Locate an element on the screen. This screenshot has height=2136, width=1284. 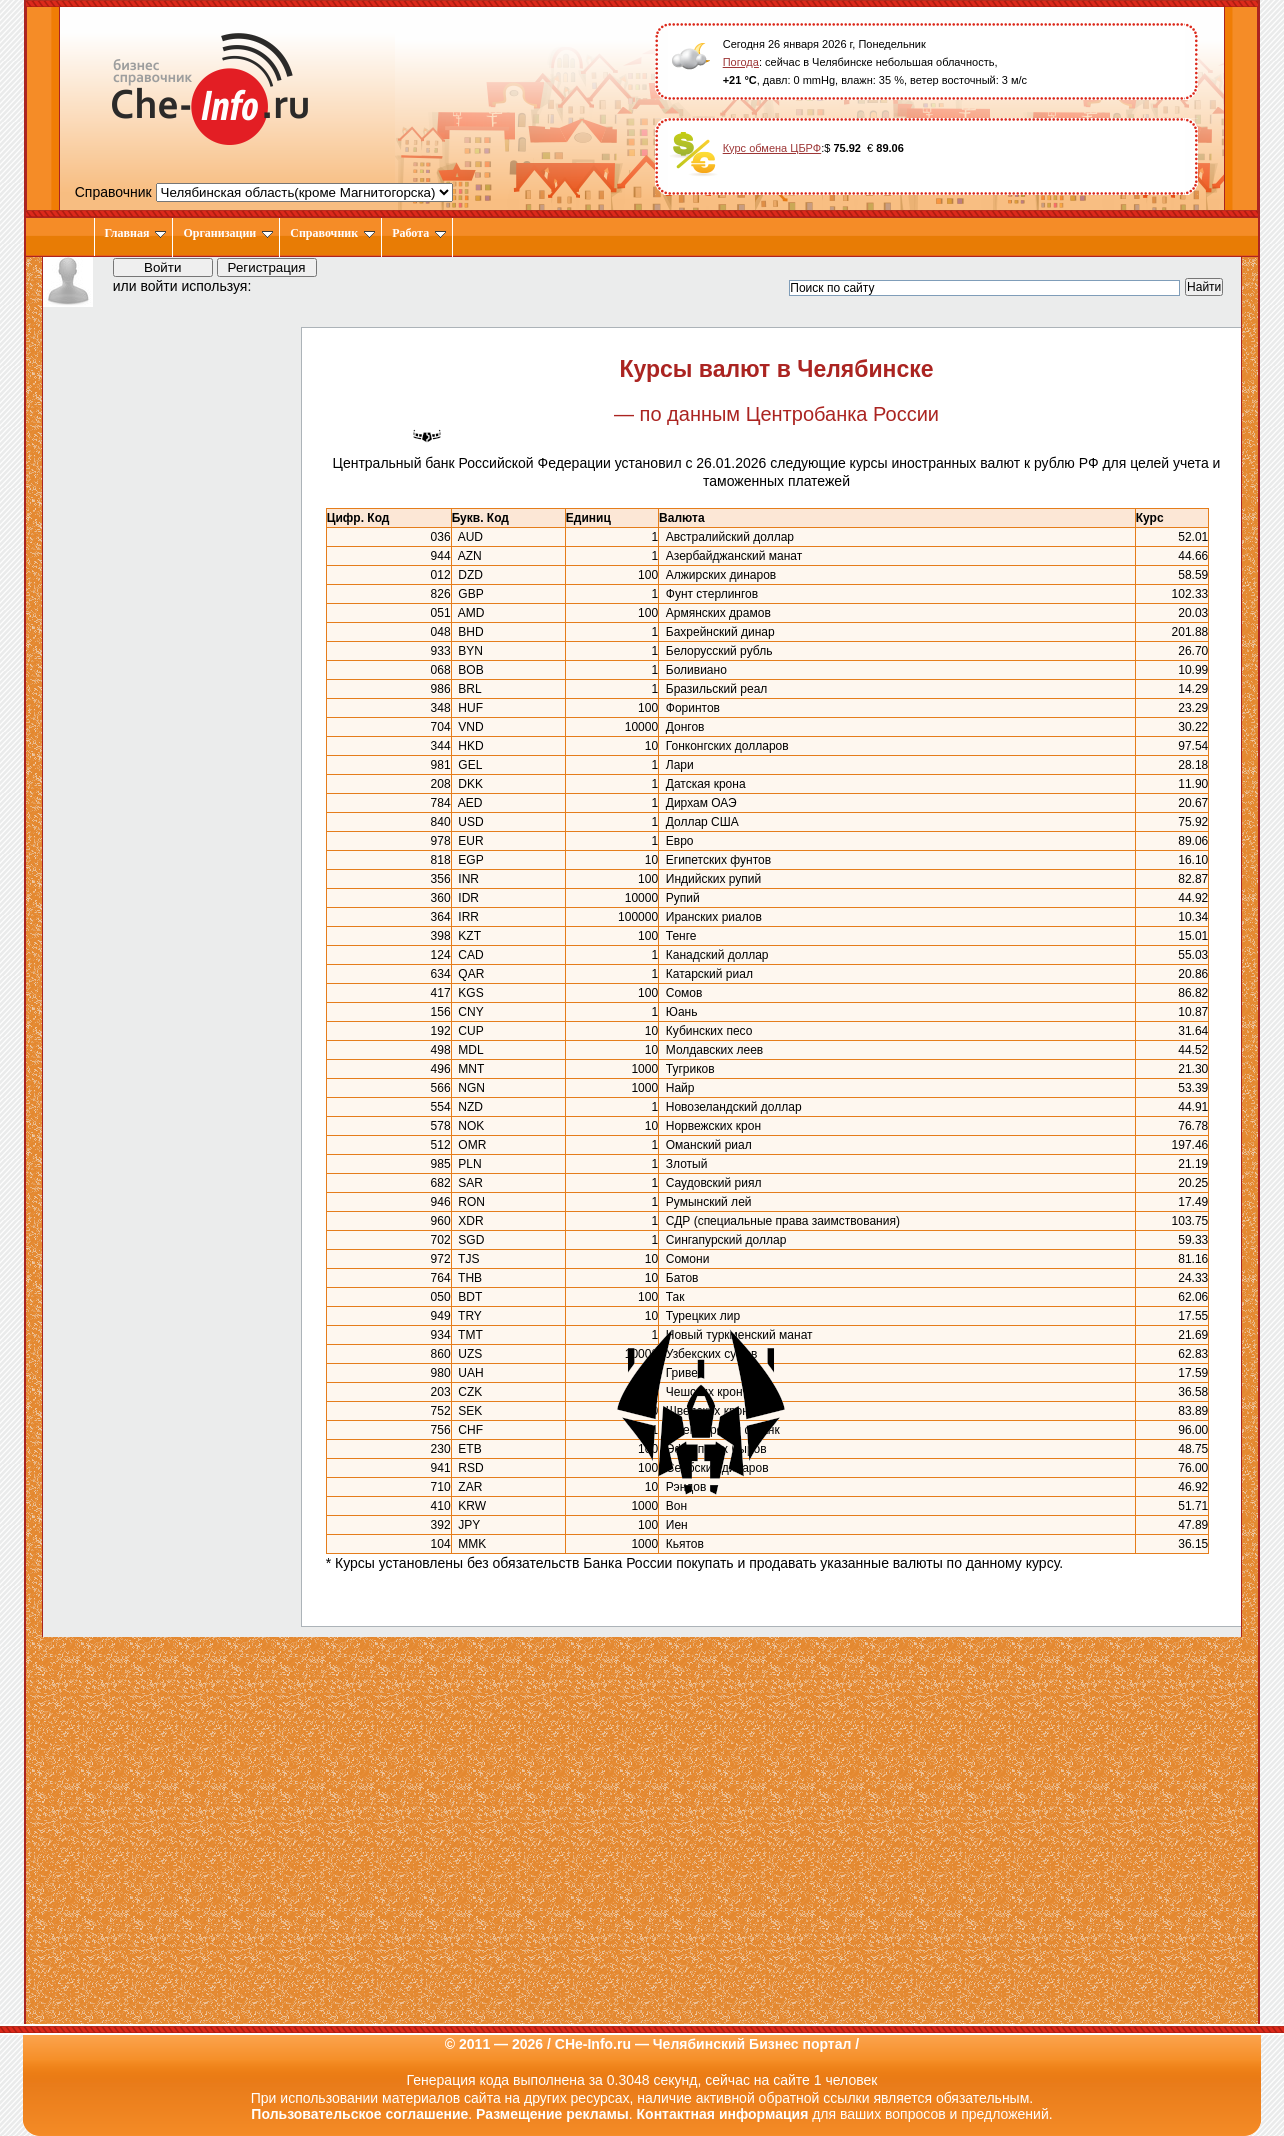
launch space combat game is located at coordinates (701, 1412).